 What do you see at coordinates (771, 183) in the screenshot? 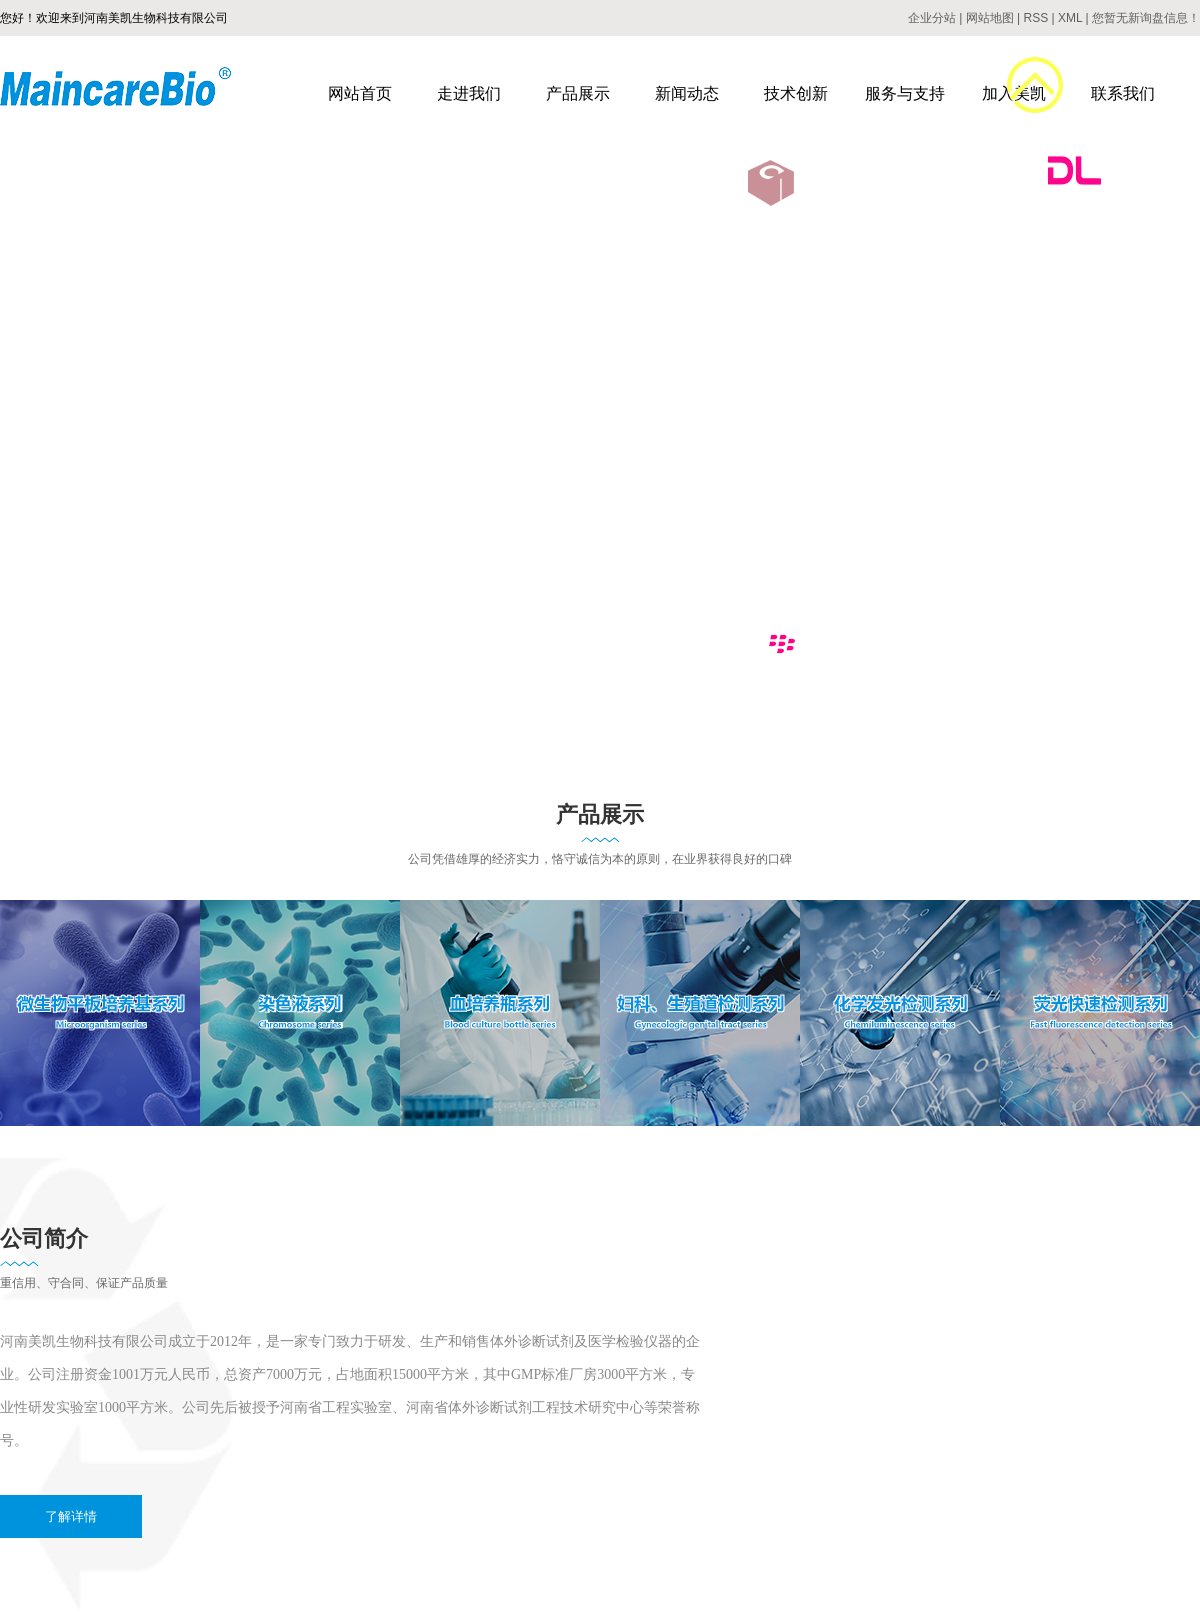
I see `conan c/c++ package manager logo` at bounding box center [771, 183].